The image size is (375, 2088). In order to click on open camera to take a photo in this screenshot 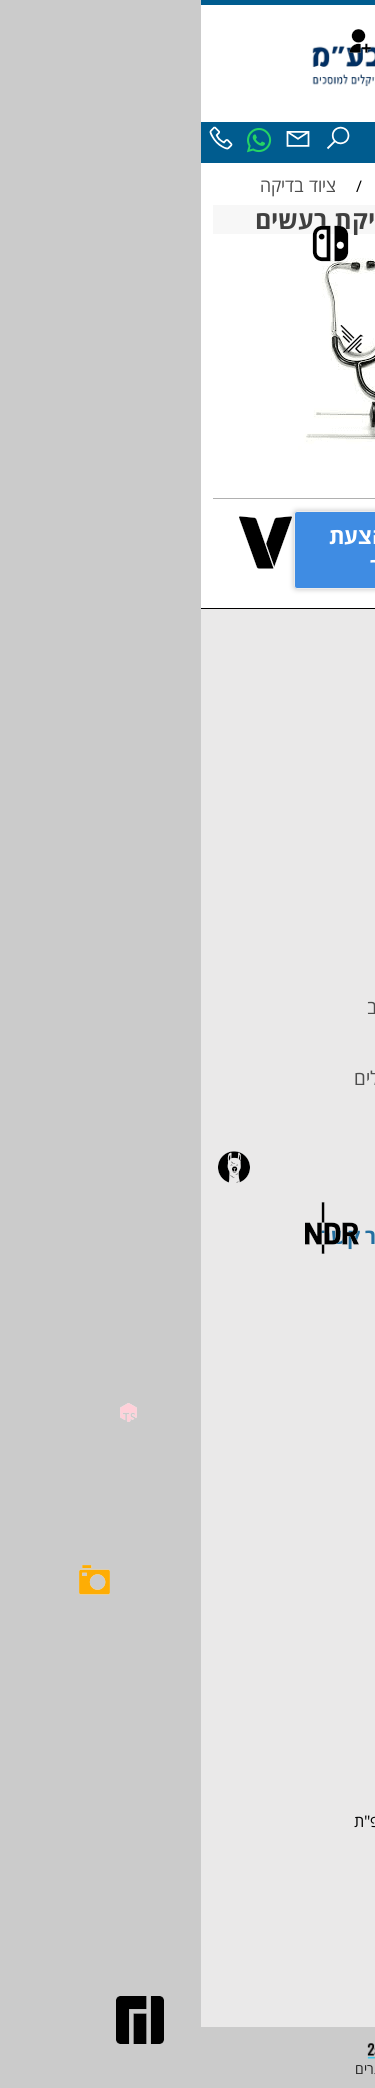, I will do `click(94, 1580)`.